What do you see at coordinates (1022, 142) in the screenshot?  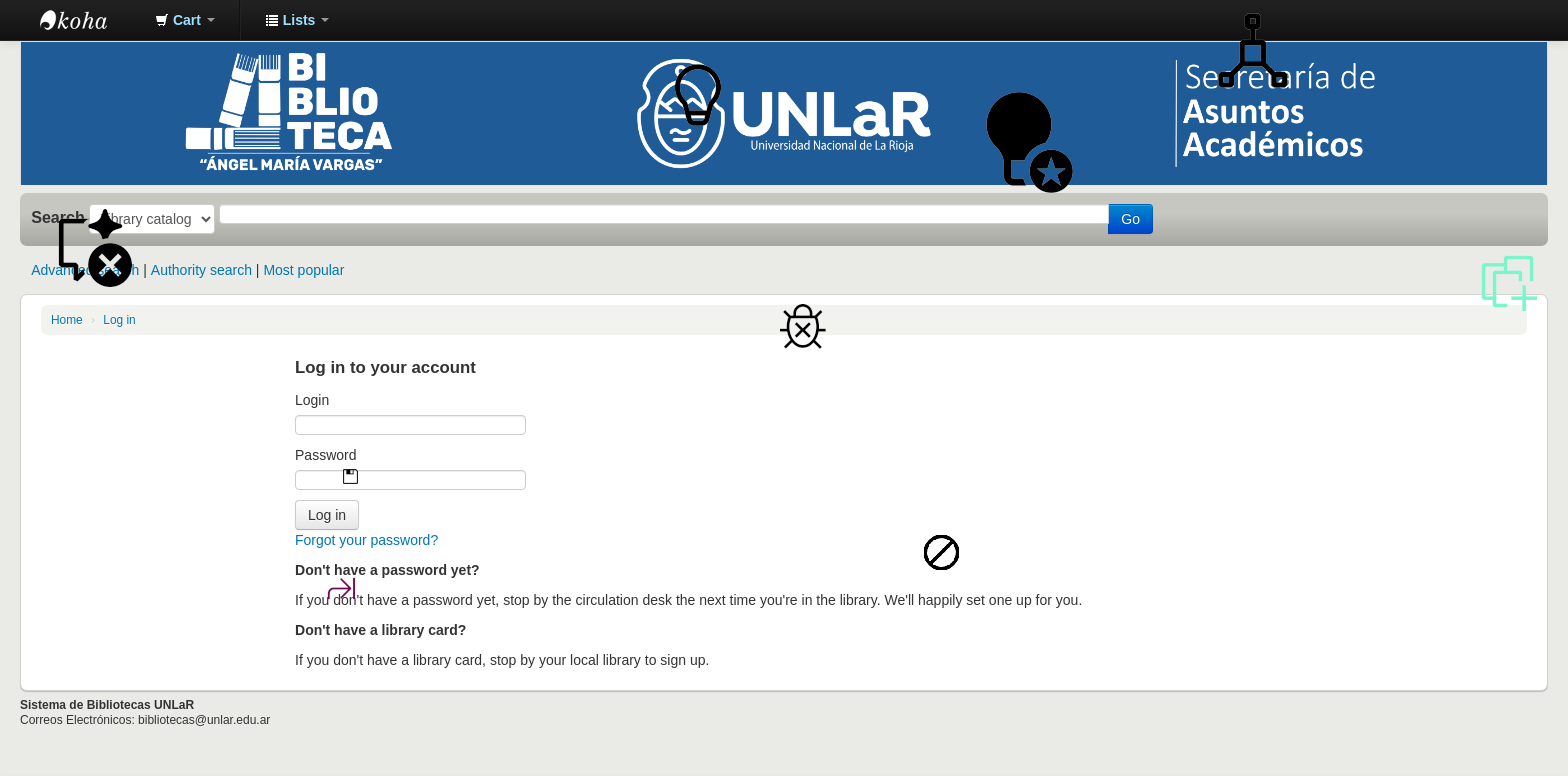 I see `apply suggested quick fix automatically` at bounding box center [1022, 142].